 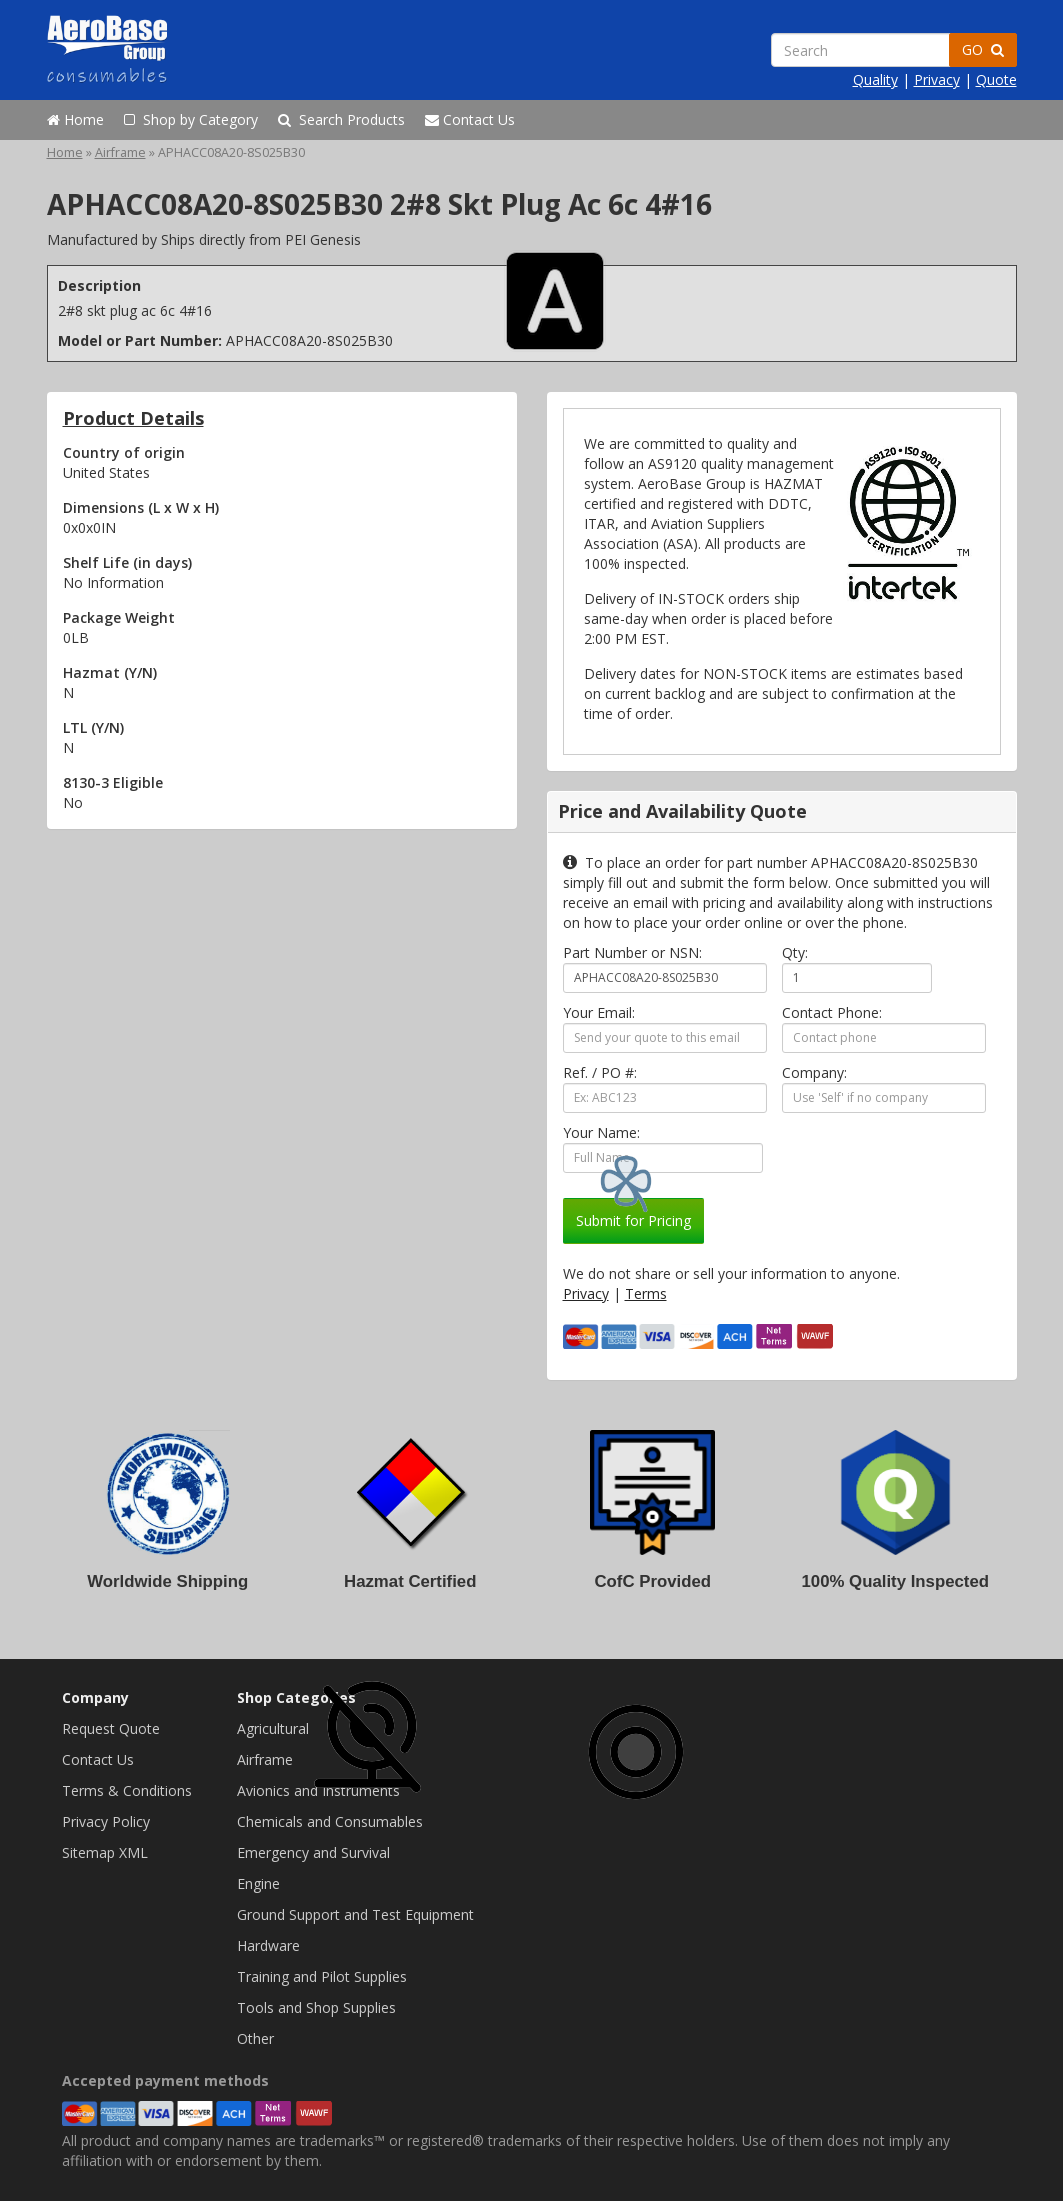 I want to click on indicates a lucky or bonus reward, so click(x=626, y=1183).